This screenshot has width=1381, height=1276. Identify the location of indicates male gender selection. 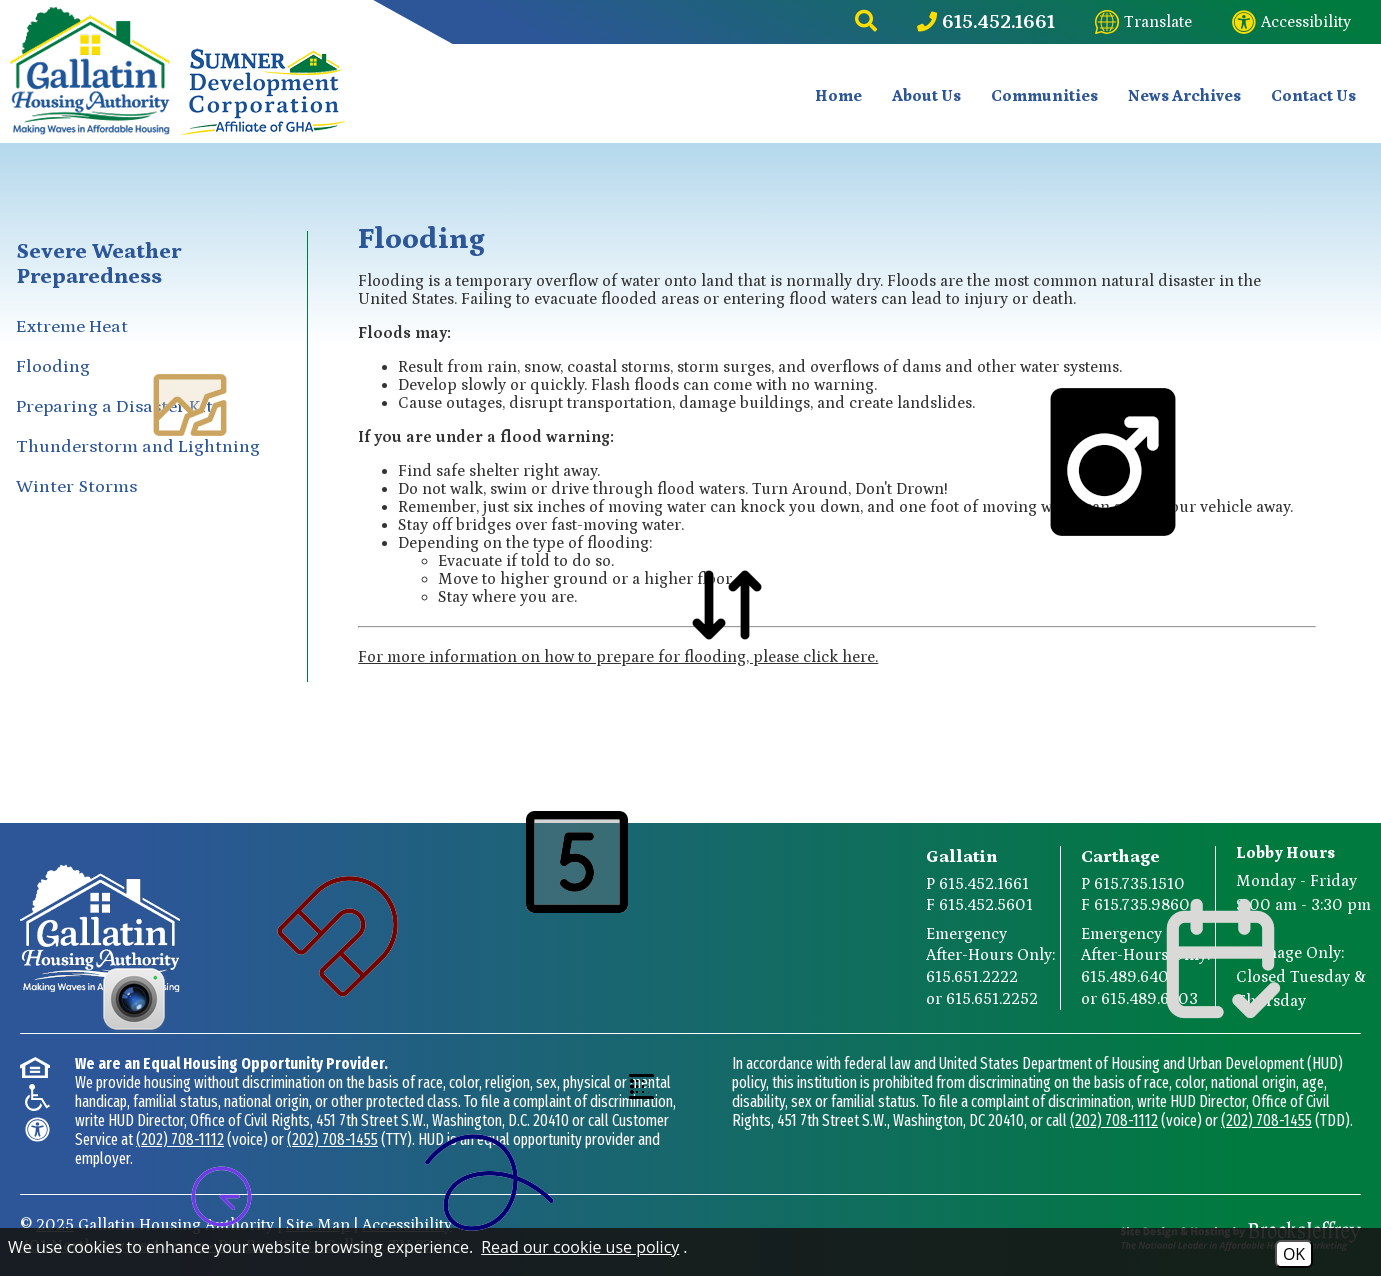
(1113, 462).